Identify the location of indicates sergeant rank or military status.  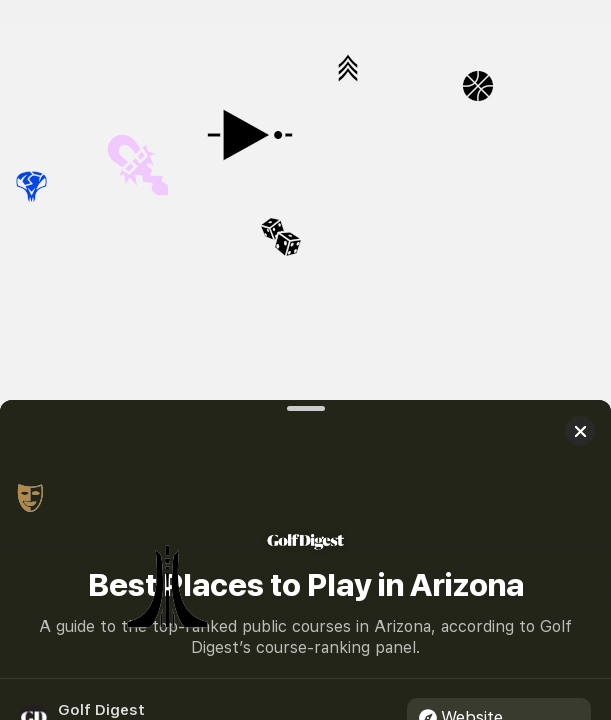
(348, 68).